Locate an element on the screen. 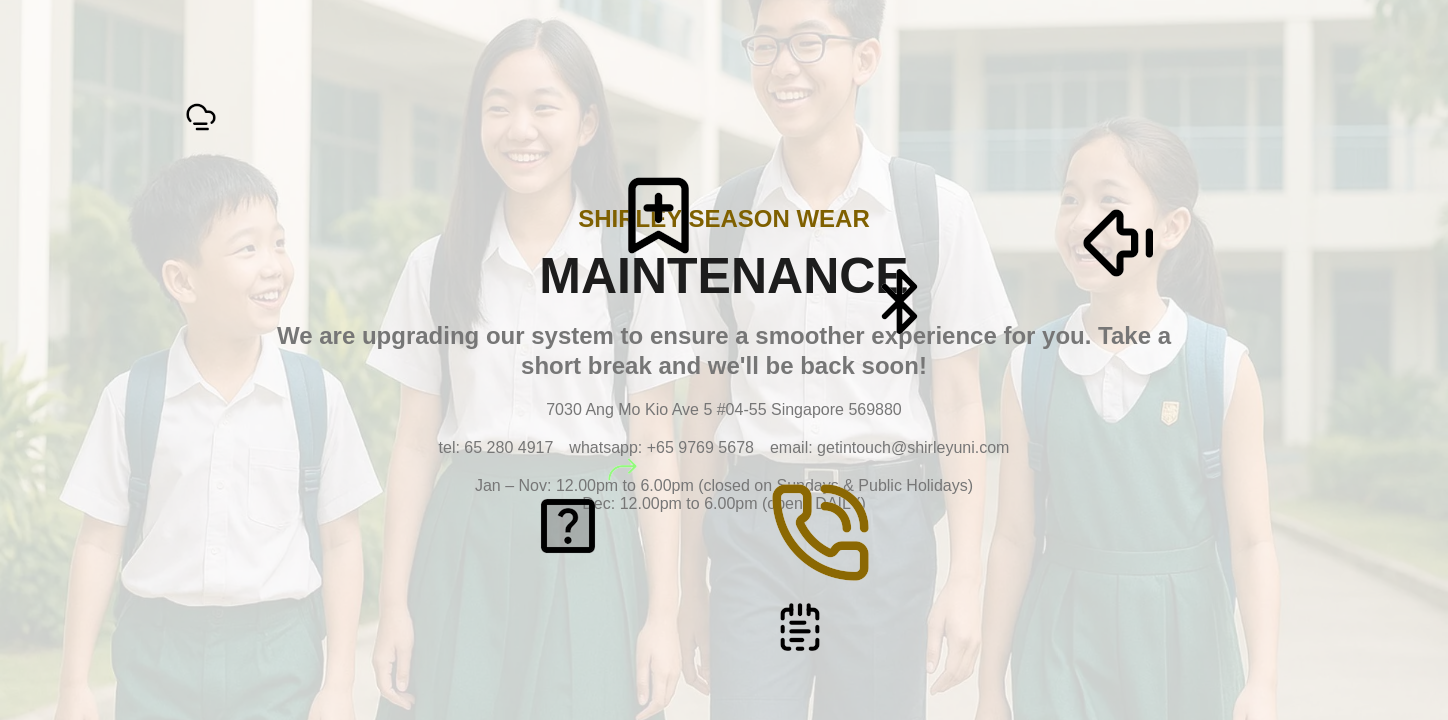 Image resolution: width=1448 pixels, height=720 pixels. share or forward content is located at coordinates (622, 469).